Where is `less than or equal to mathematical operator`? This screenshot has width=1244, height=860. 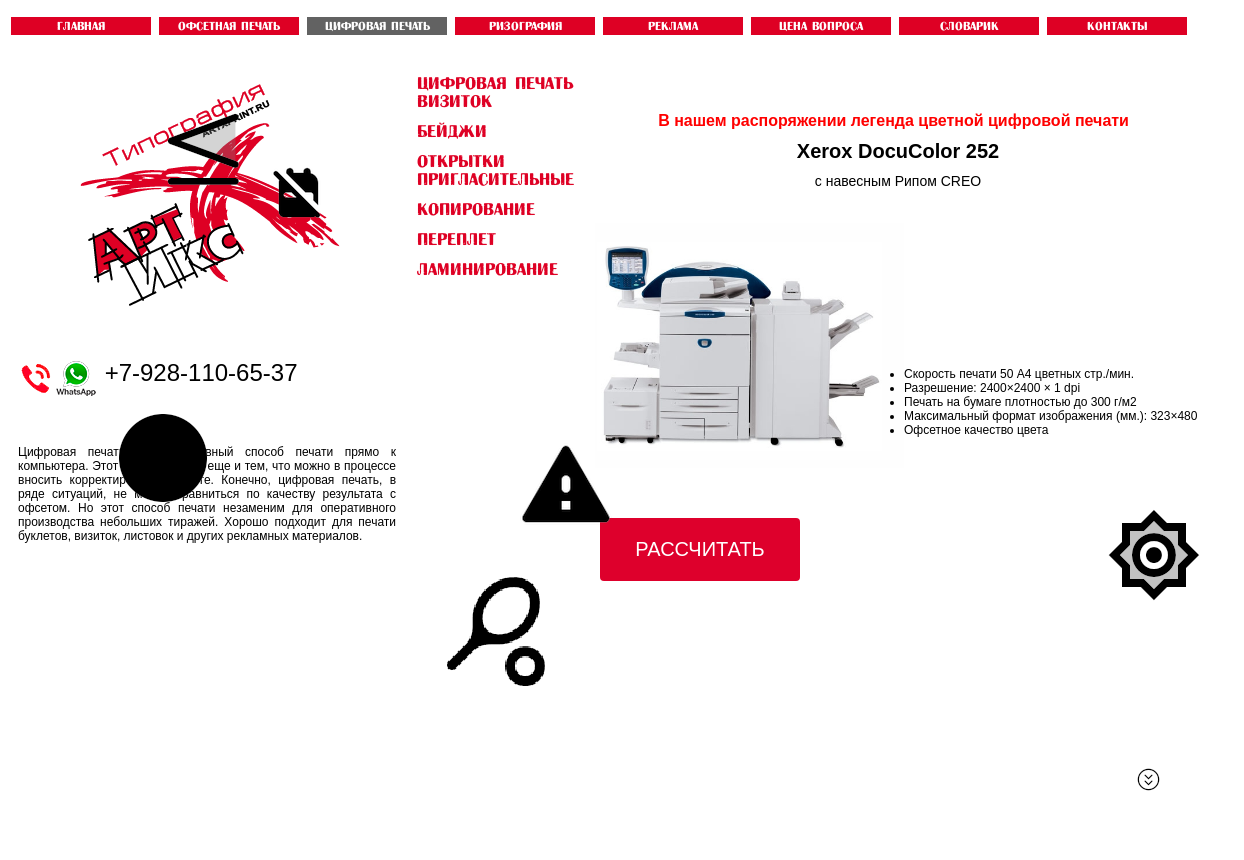
less than or equal to mathematical operator is located at coordinates (205, 151).